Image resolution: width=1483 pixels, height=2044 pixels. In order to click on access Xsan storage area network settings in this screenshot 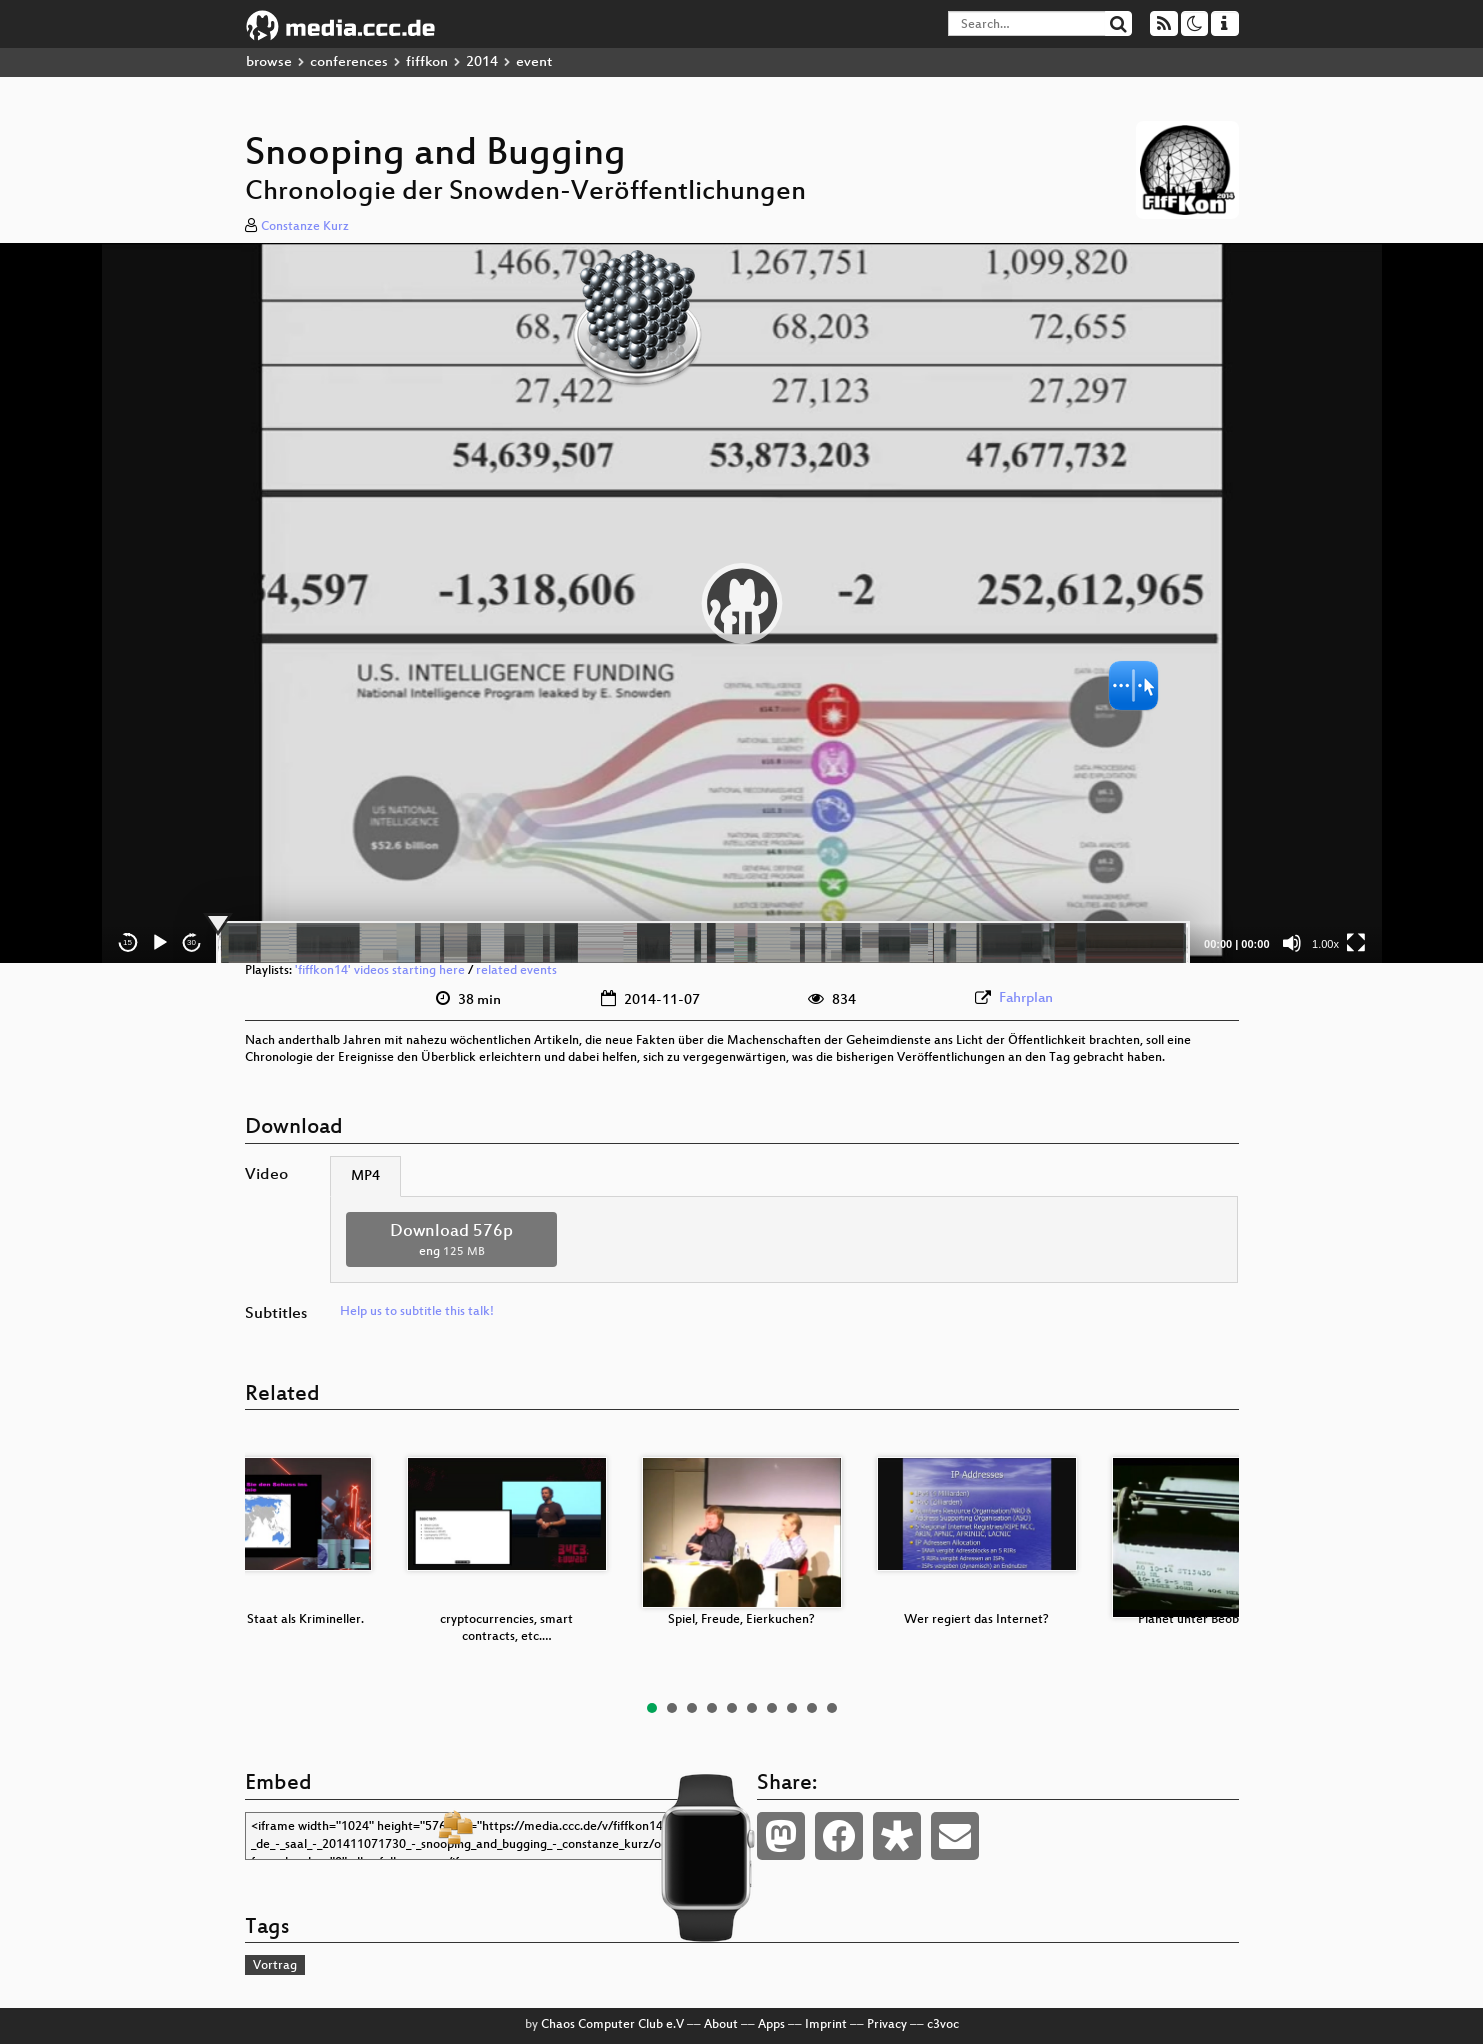, I will do `click(637, 319)`.